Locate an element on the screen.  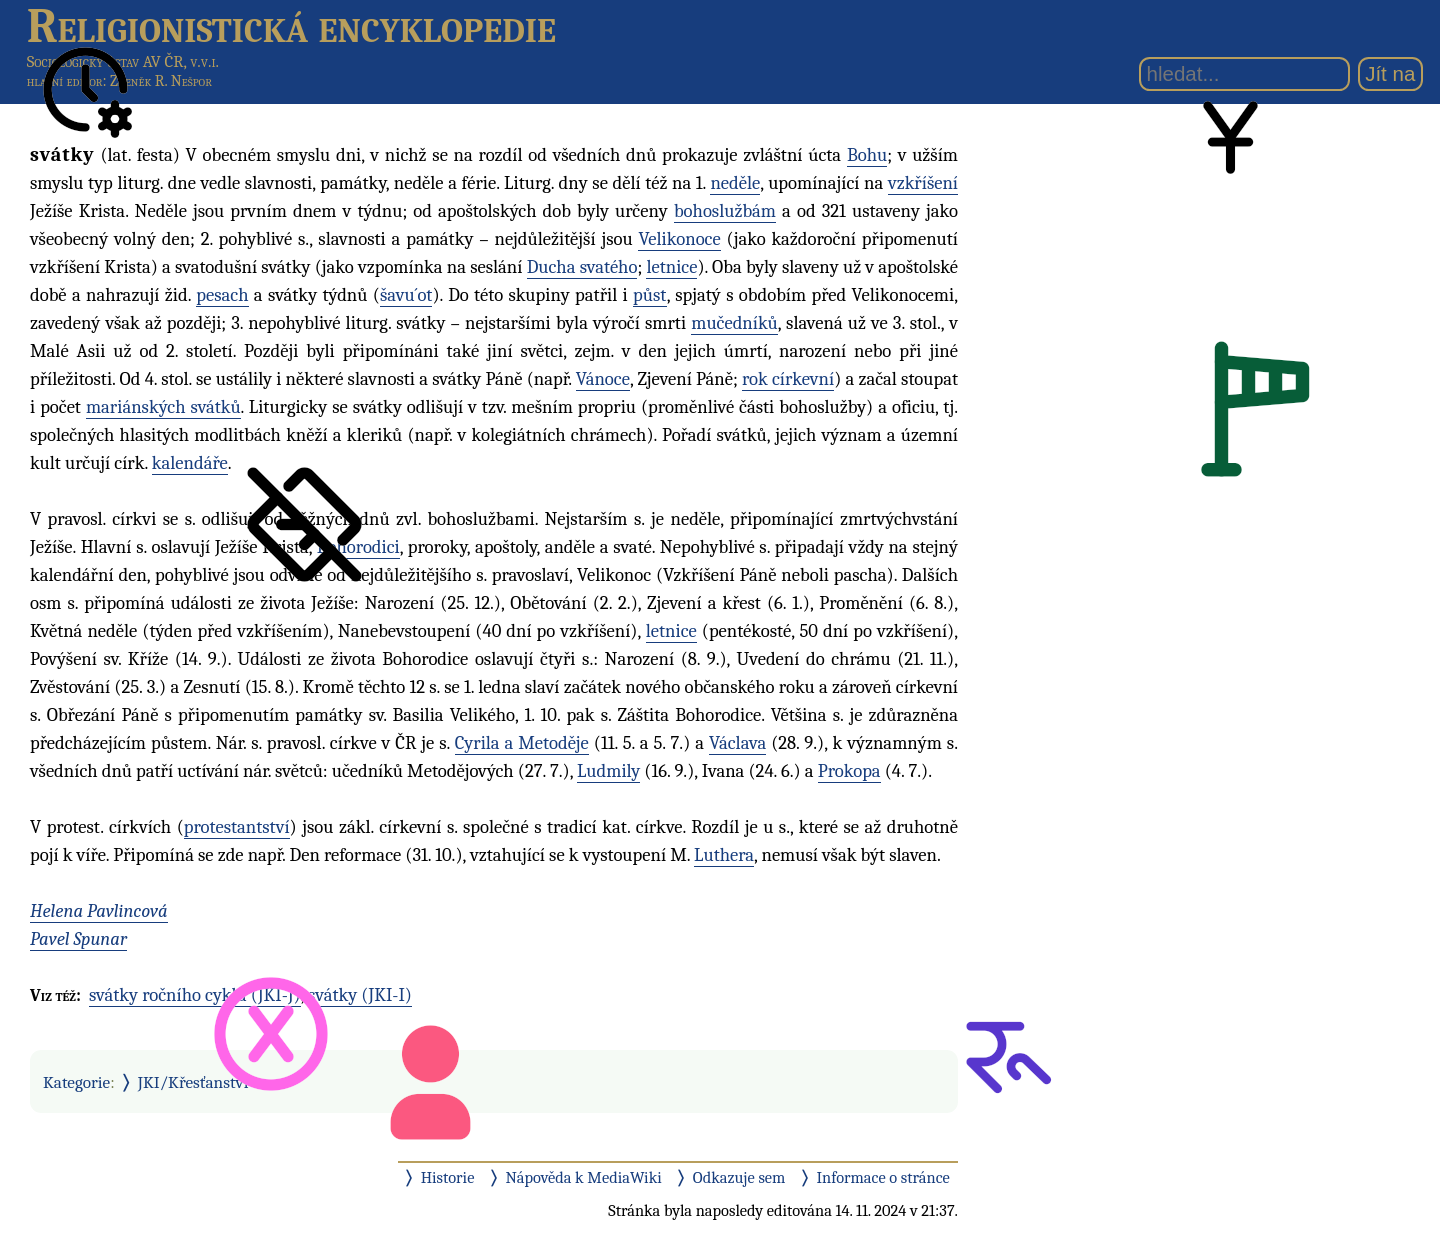
xbox x button indicator is located at coordinates (271, 1034).